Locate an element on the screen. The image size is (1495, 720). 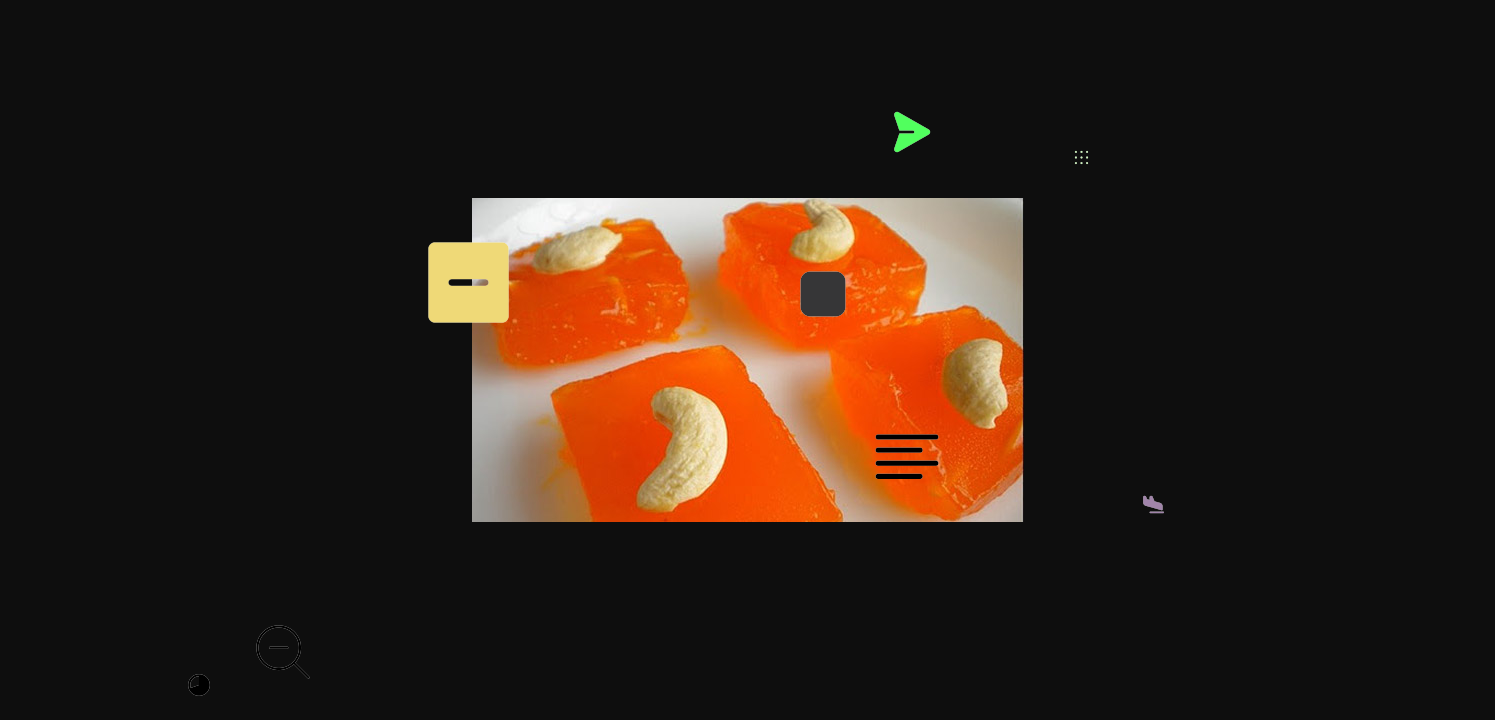
collapse or minimize a section is located at coordinates (468, 282).